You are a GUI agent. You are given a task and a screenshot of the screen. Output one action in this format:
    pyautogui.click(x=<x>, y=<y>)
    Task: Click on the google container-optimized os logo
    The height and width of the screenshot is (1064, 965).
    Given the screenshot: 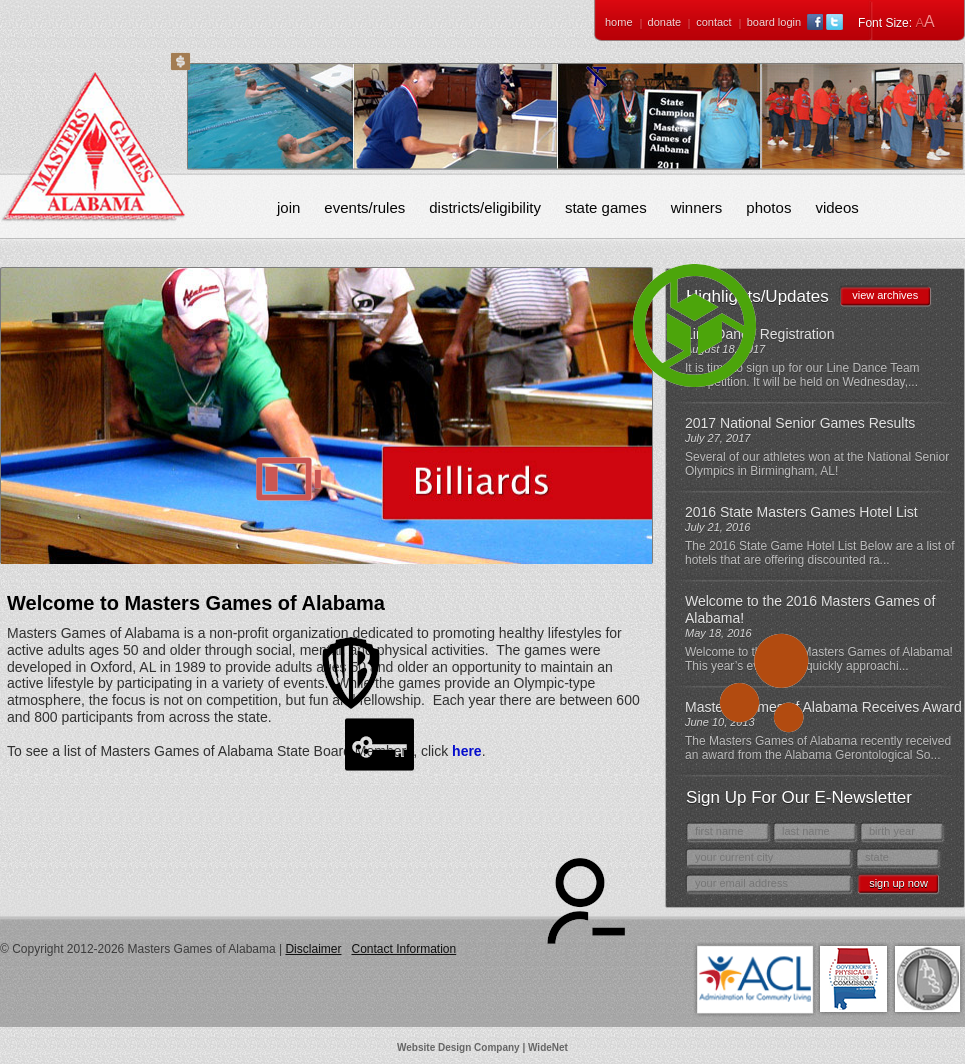 What is the action you would take?
    pyautogui.click(x=694, y=325)
    